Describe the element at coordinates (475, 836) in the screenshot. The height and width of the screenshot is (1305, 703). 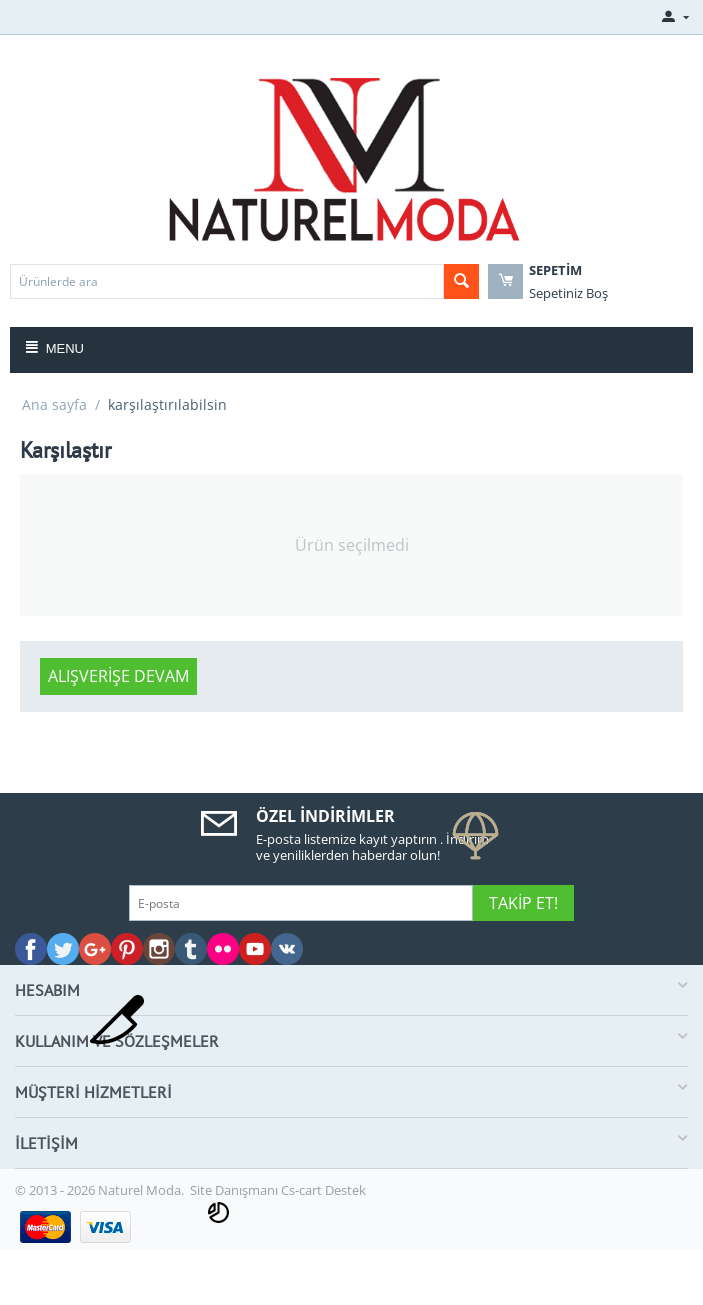
I see `access airdrop or file drop feature` at that location.